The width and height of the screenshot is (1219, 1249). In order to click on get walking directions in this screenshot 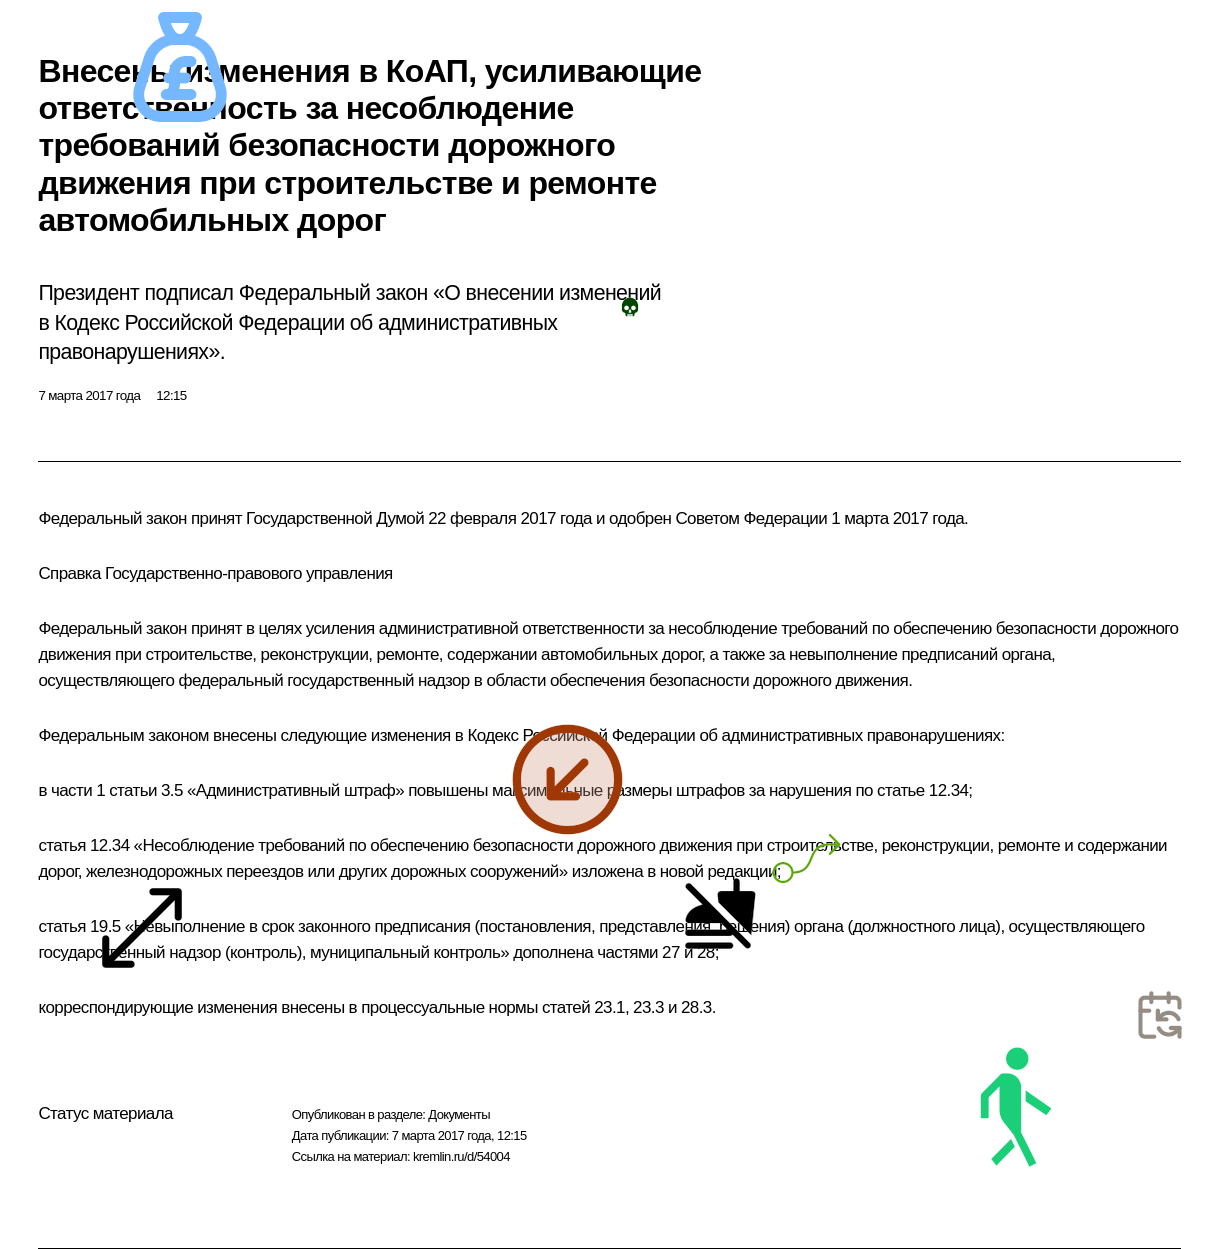, I will do `click(1016, 1105)`.